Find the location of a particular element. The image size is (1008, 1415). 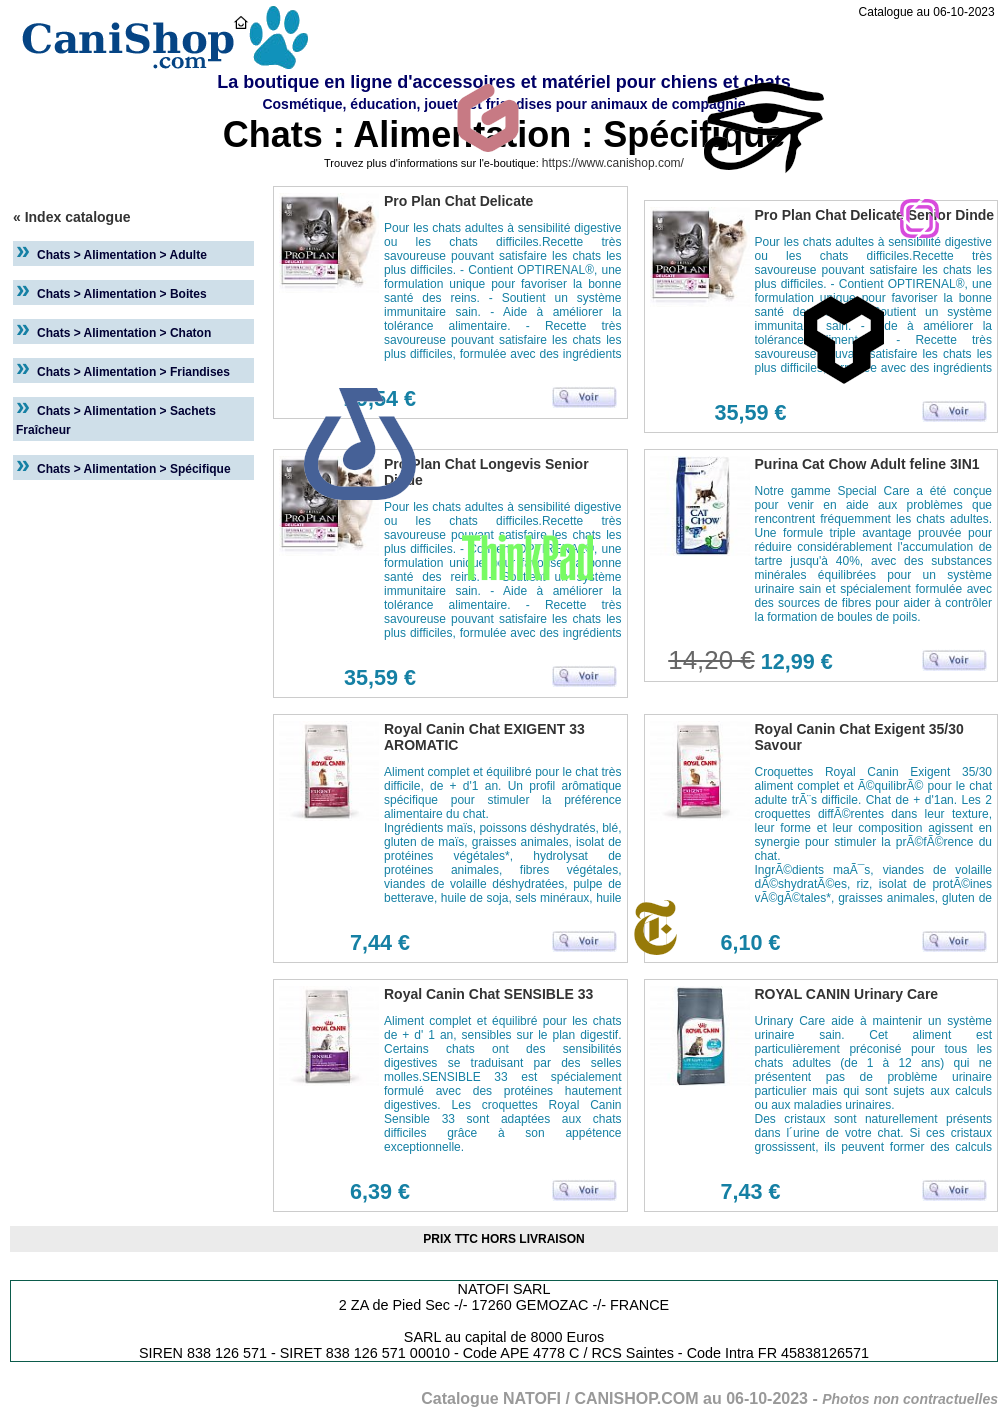

open gitpod cloud development environment is located at coordinates (488, 118).